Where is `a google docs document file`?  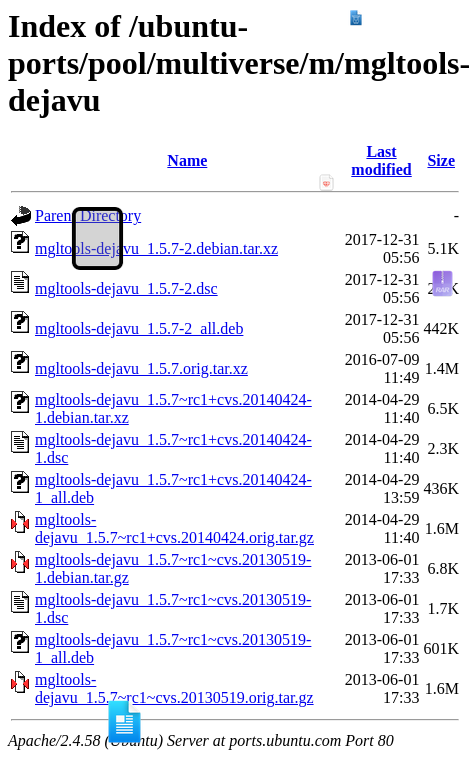 a google docs document file is located at coordinates (124, 722).